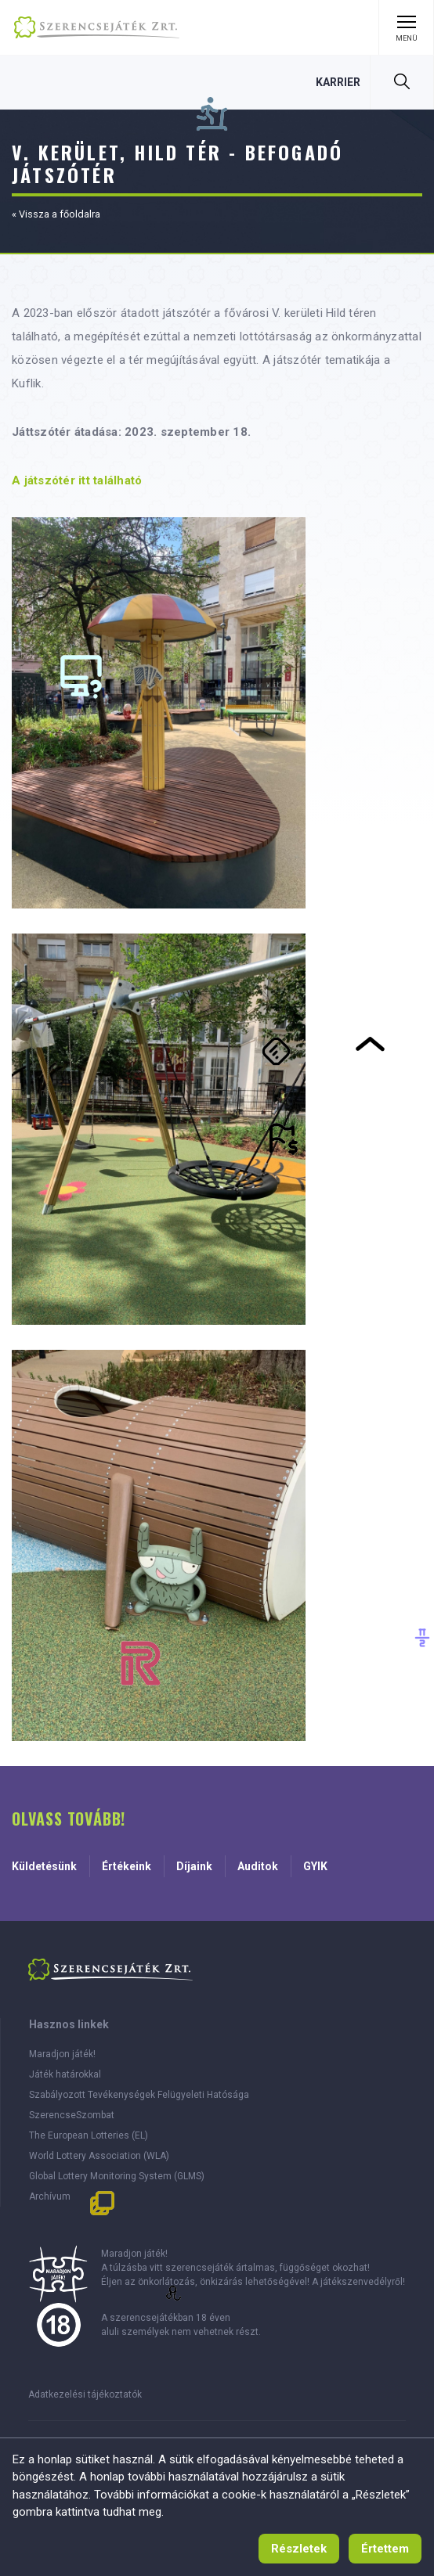 Image resolution: width=434 pixels, height=2576 pixels. What do you see at coordinates (173, 2293) in the screenshot?
I see `indicates leo zodiac sign` at bounding box center [173, 2293].